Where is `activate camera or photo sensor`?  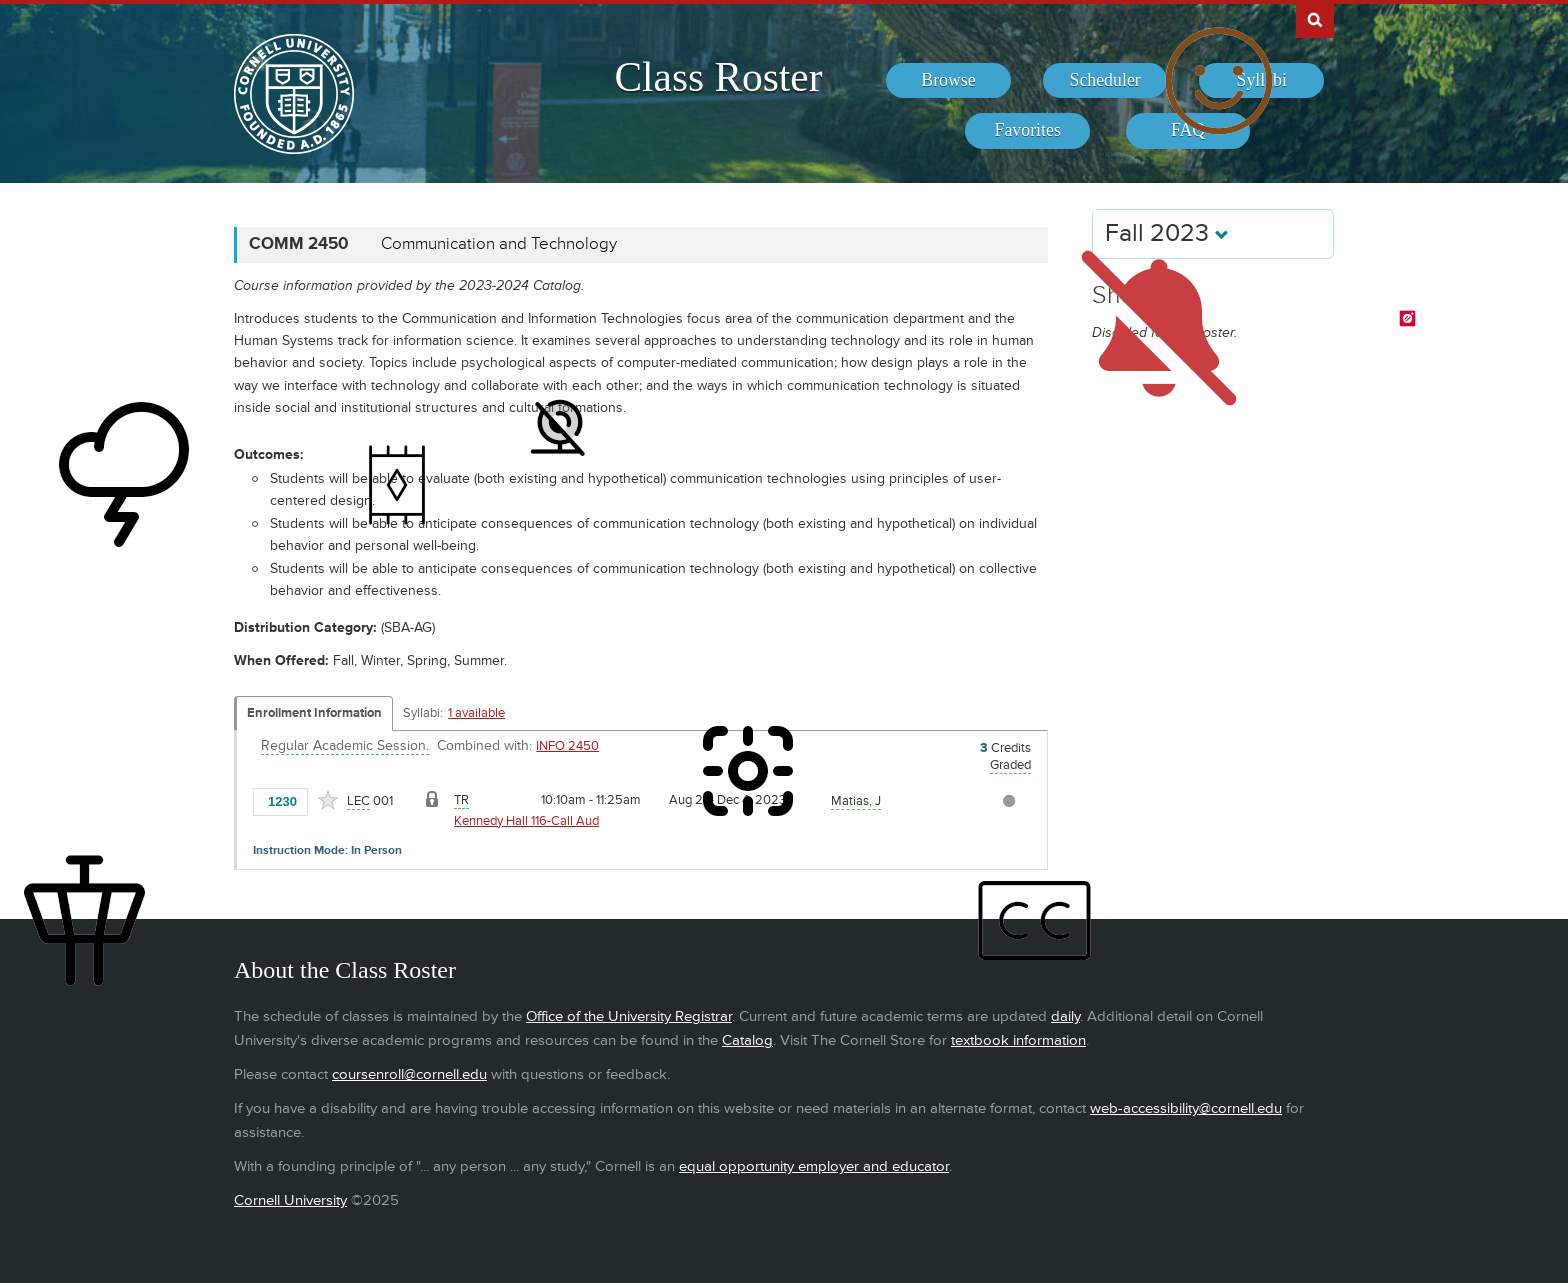
activate camera or photo sensor is located at coordinates (748, 771).